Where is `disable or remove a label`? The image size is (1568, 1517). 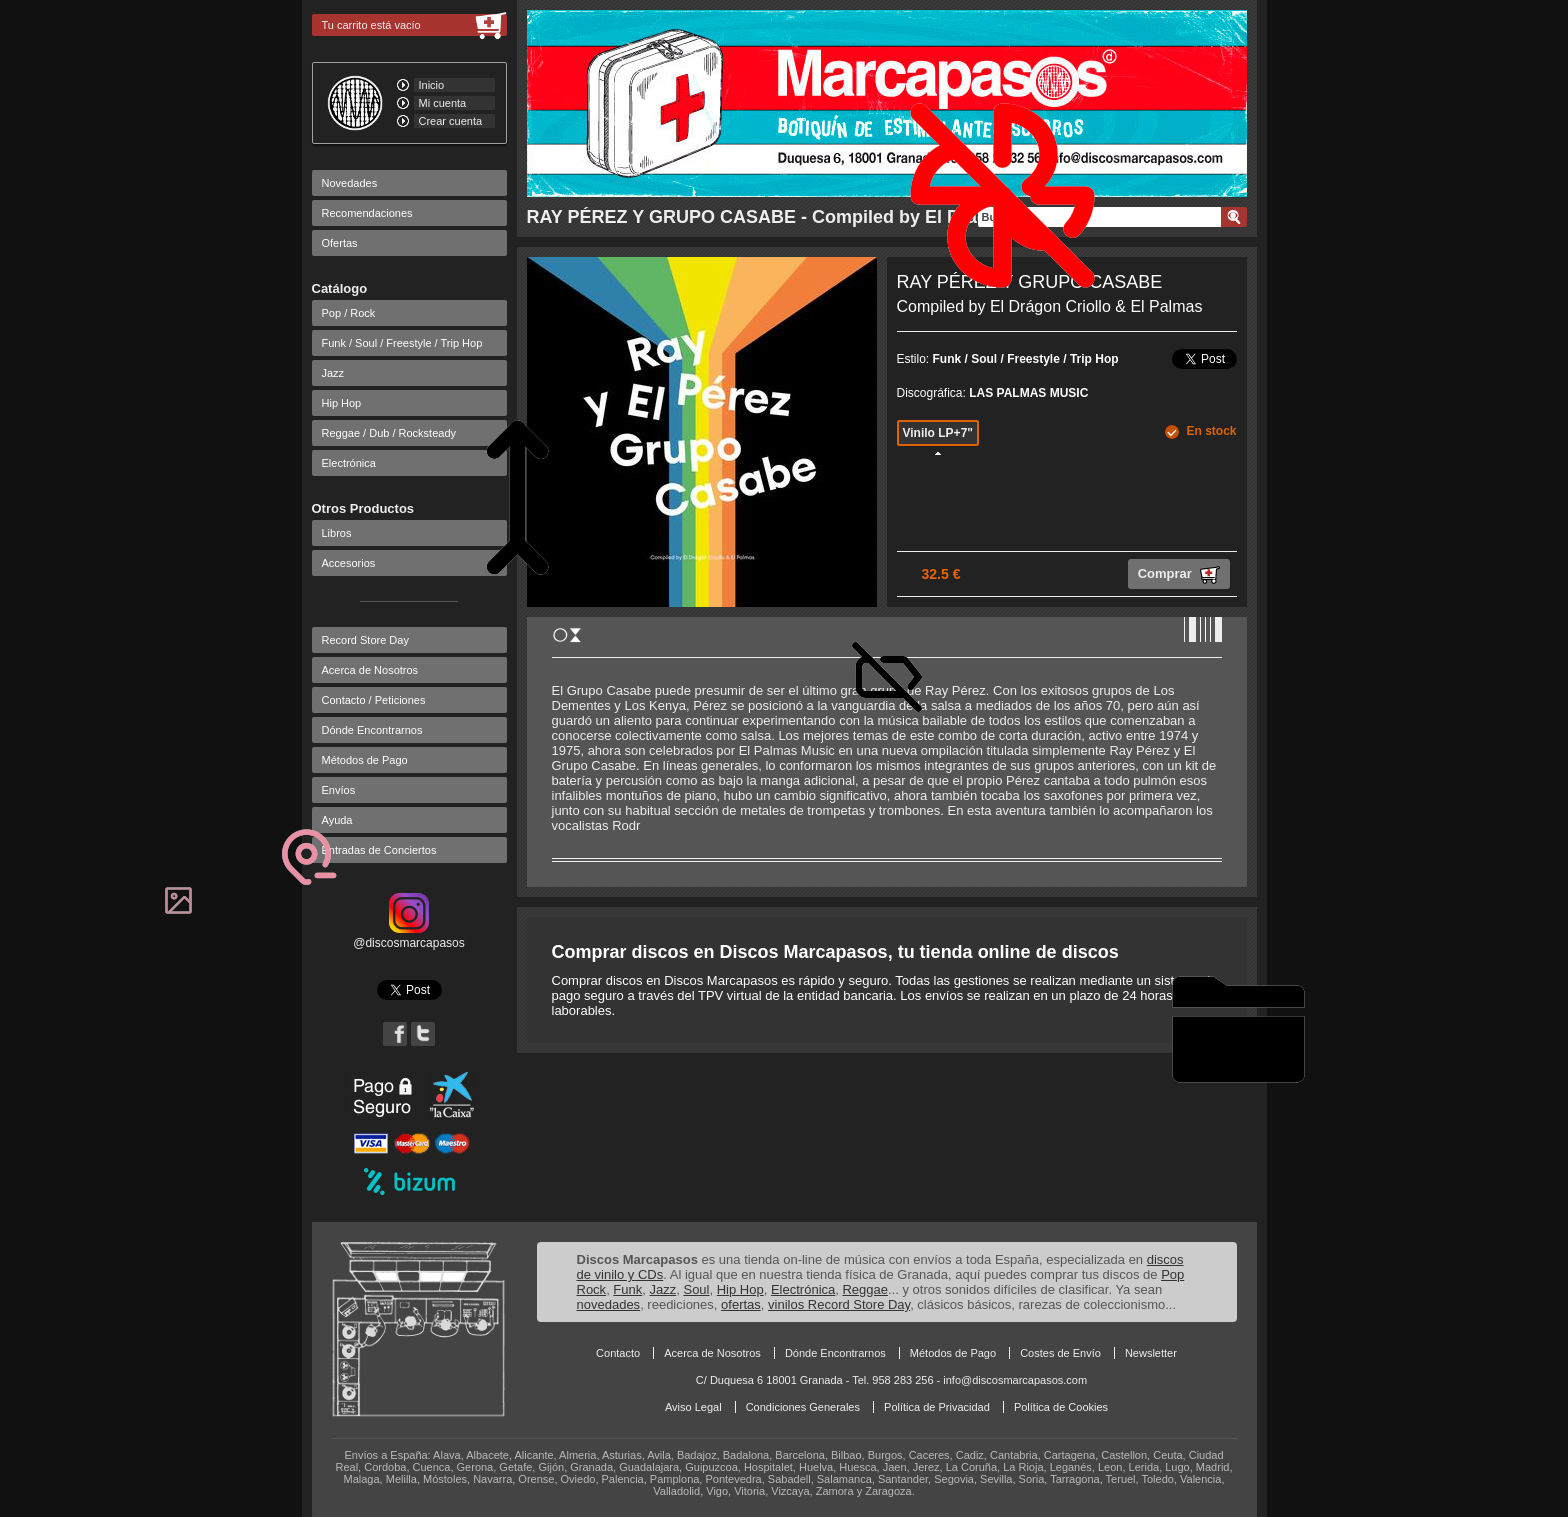
disable or remove a label is located at coordinates (887, 677).